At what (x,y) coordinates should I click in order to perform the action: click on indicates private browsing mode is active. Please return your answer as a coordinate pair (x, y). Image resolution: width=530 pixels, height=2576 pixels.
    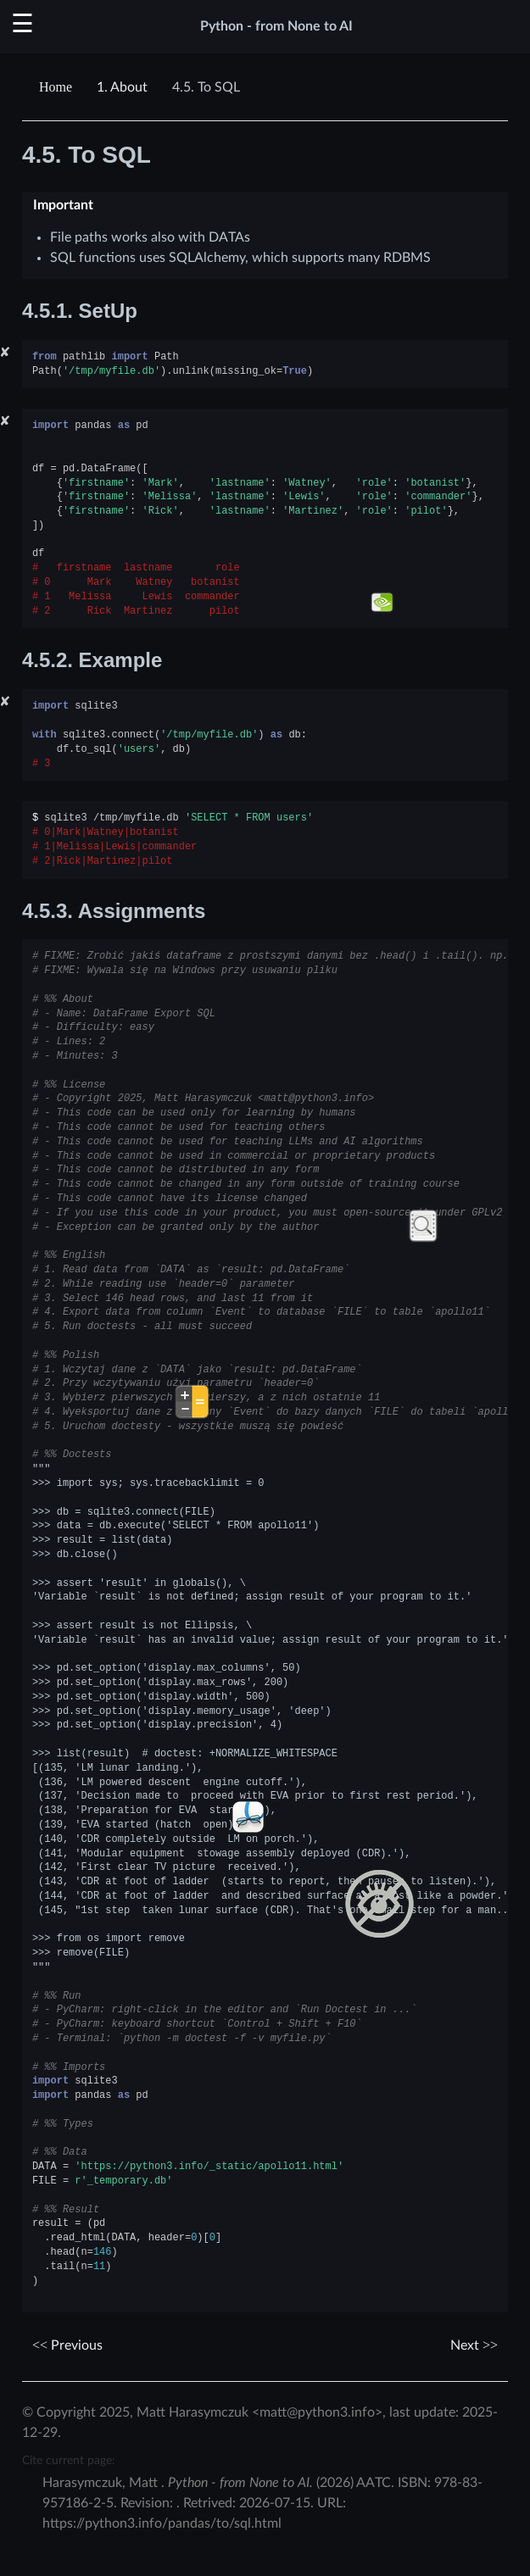
    Looking at the image, I should click on (379, 1904).